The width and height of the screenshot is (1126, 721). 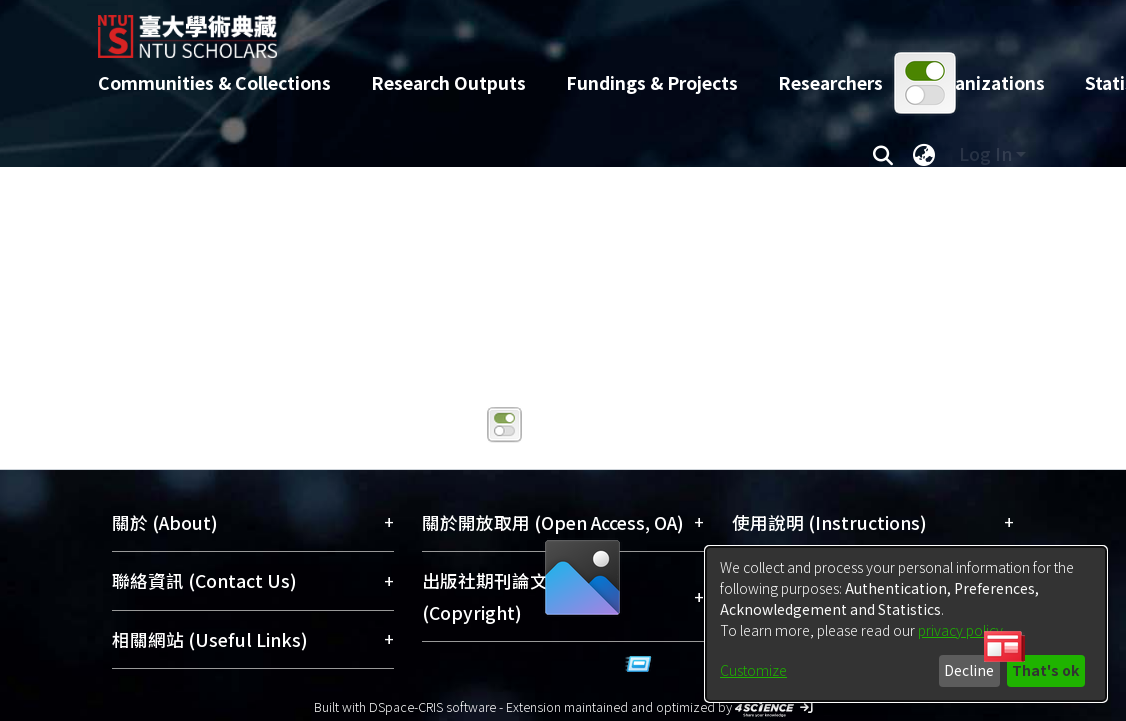 I want to click on launch or run an application, so click(x=639, y=664).